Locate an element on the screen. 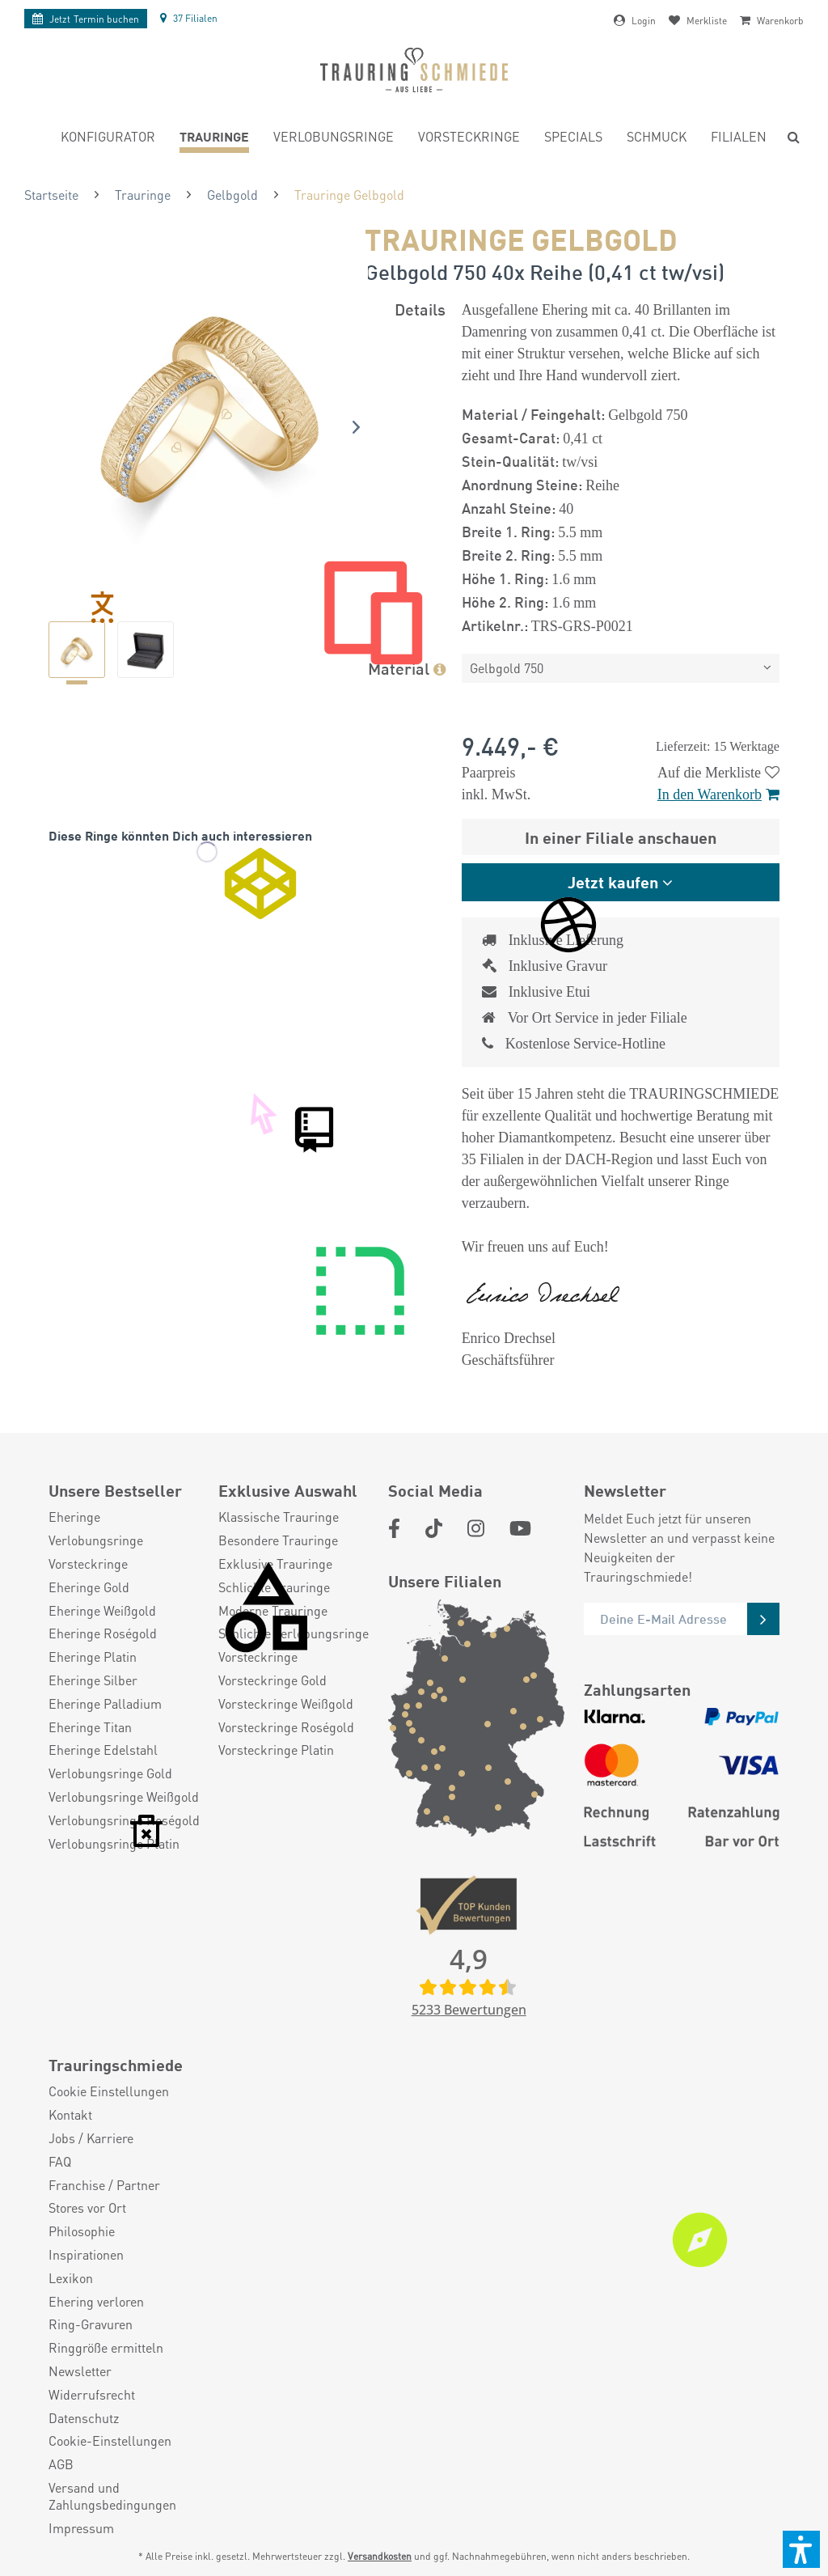 This screenshot has height=2576, width=828. apply rounded corners to a selected element is located at coordinates (360, 1290).